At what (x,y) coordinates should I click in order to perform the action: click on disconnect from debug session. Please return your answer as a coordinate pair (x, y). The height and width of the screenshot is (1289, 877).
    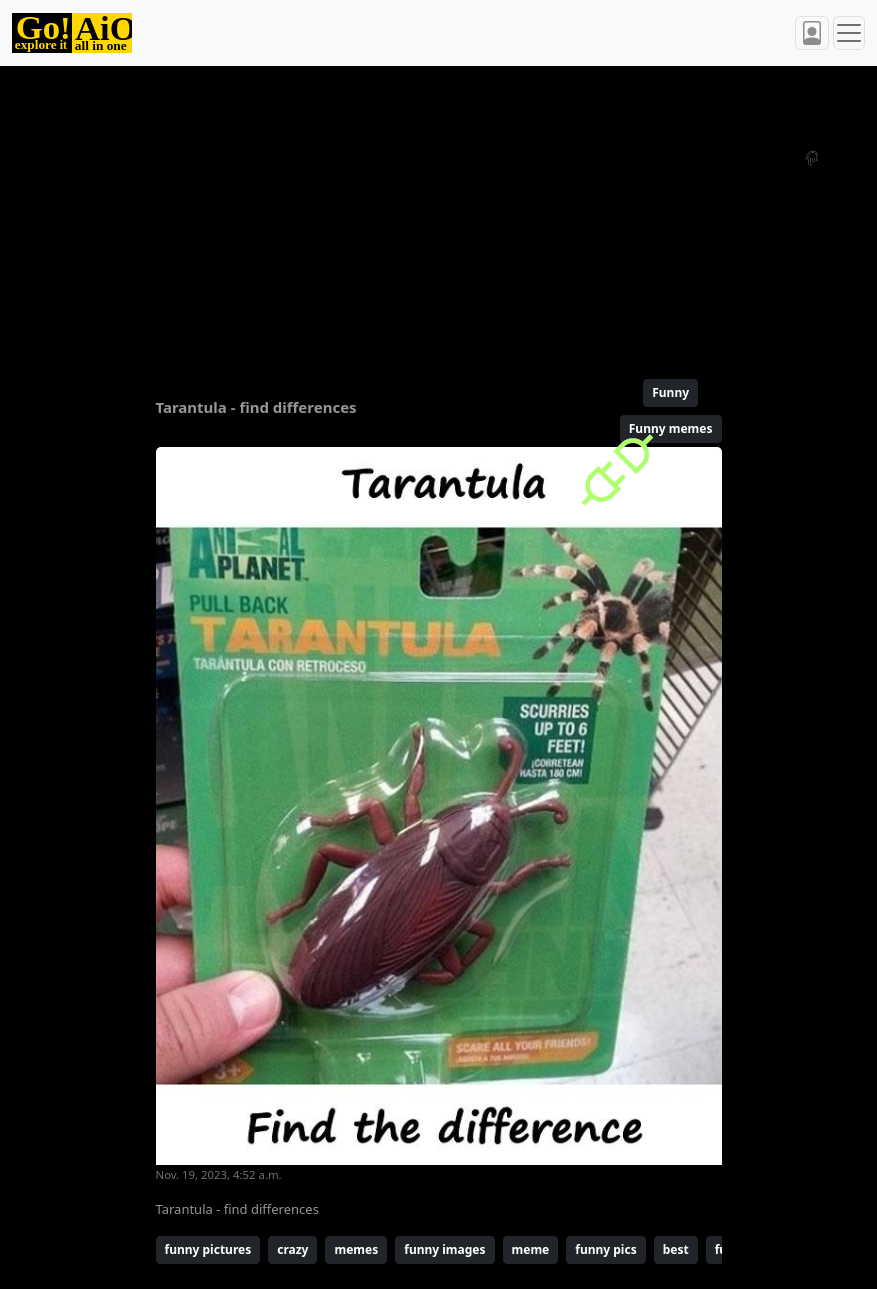
    Looking at the image, I should click on (618, 471).